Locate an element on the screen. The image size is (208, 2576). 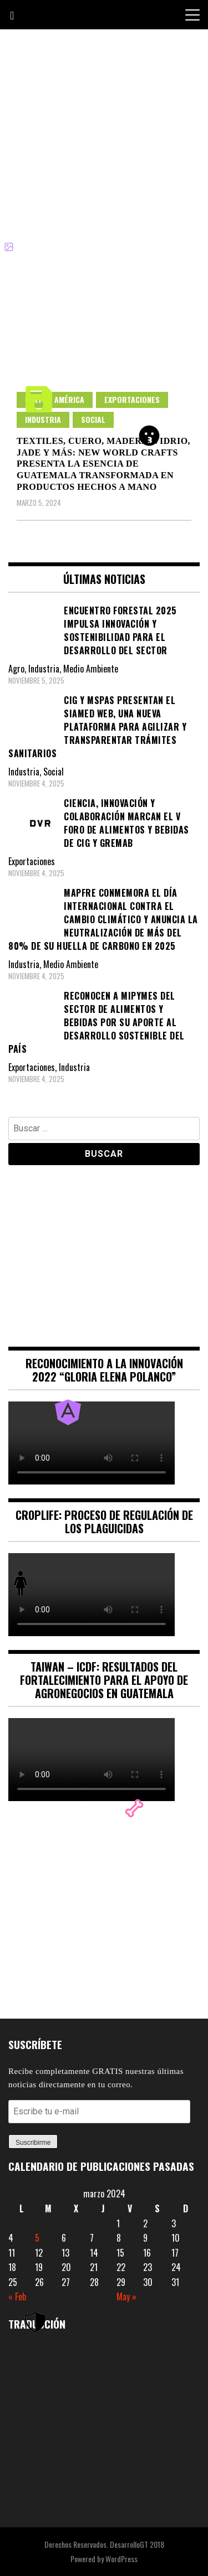
view image or photo is located at coordinates (9, 247).